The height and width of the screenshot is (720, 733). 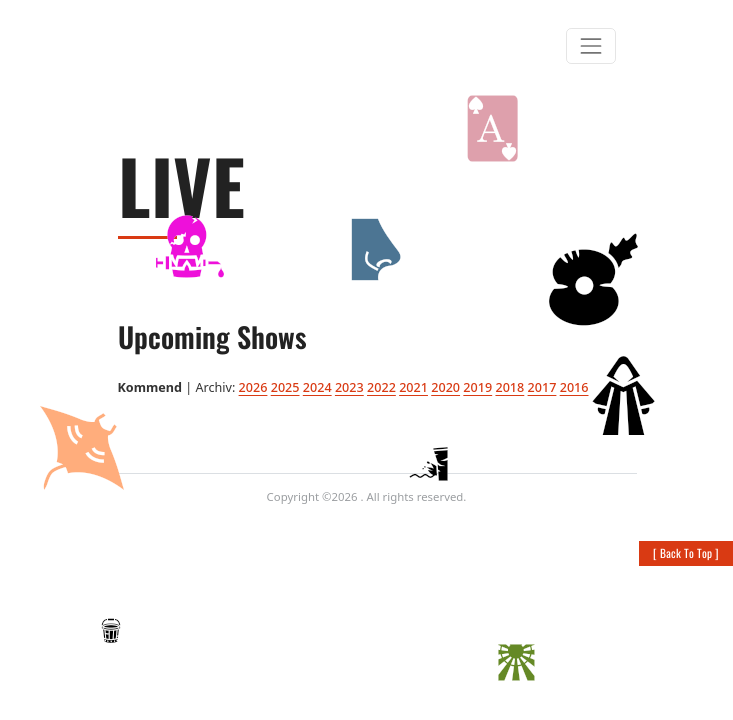 What do you see at coordinates (111, 630) in the screenshot?
I see `empty inventory slot for container items` at bounding box center [111, 630].